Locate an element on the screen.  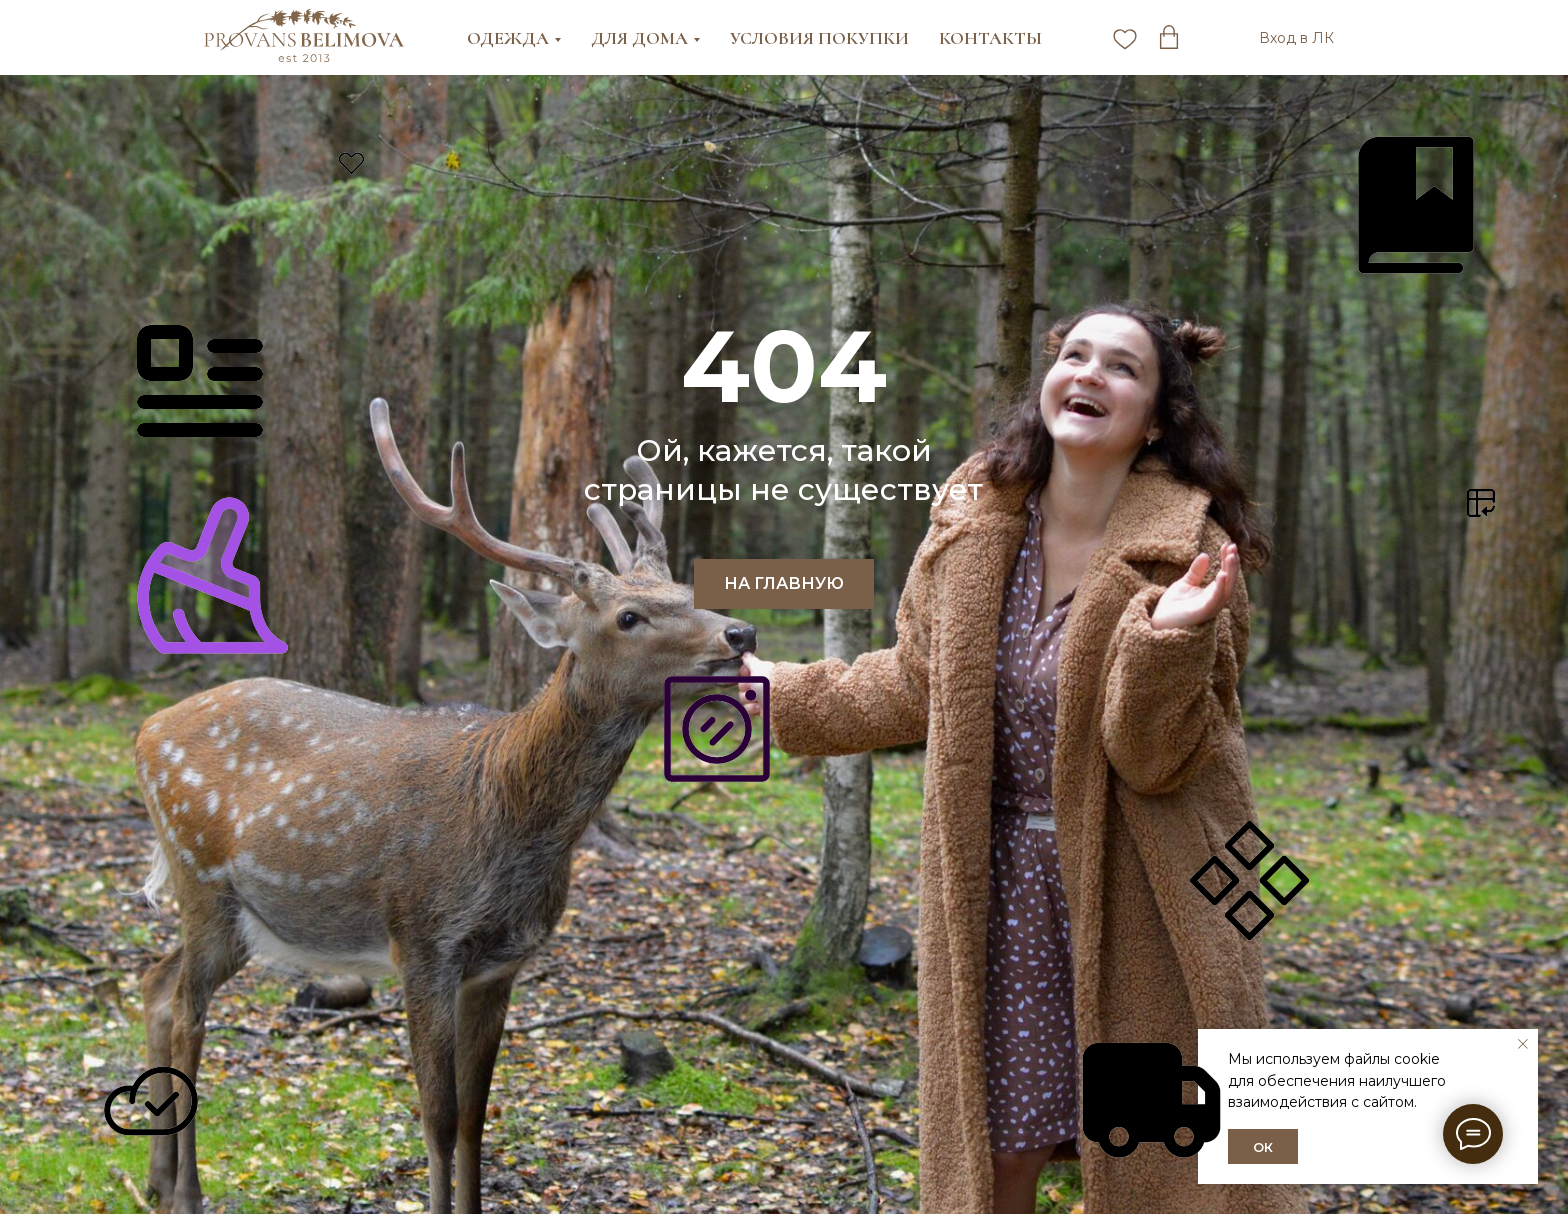
clear cache or temporary files is located at coordinates (210, 581).